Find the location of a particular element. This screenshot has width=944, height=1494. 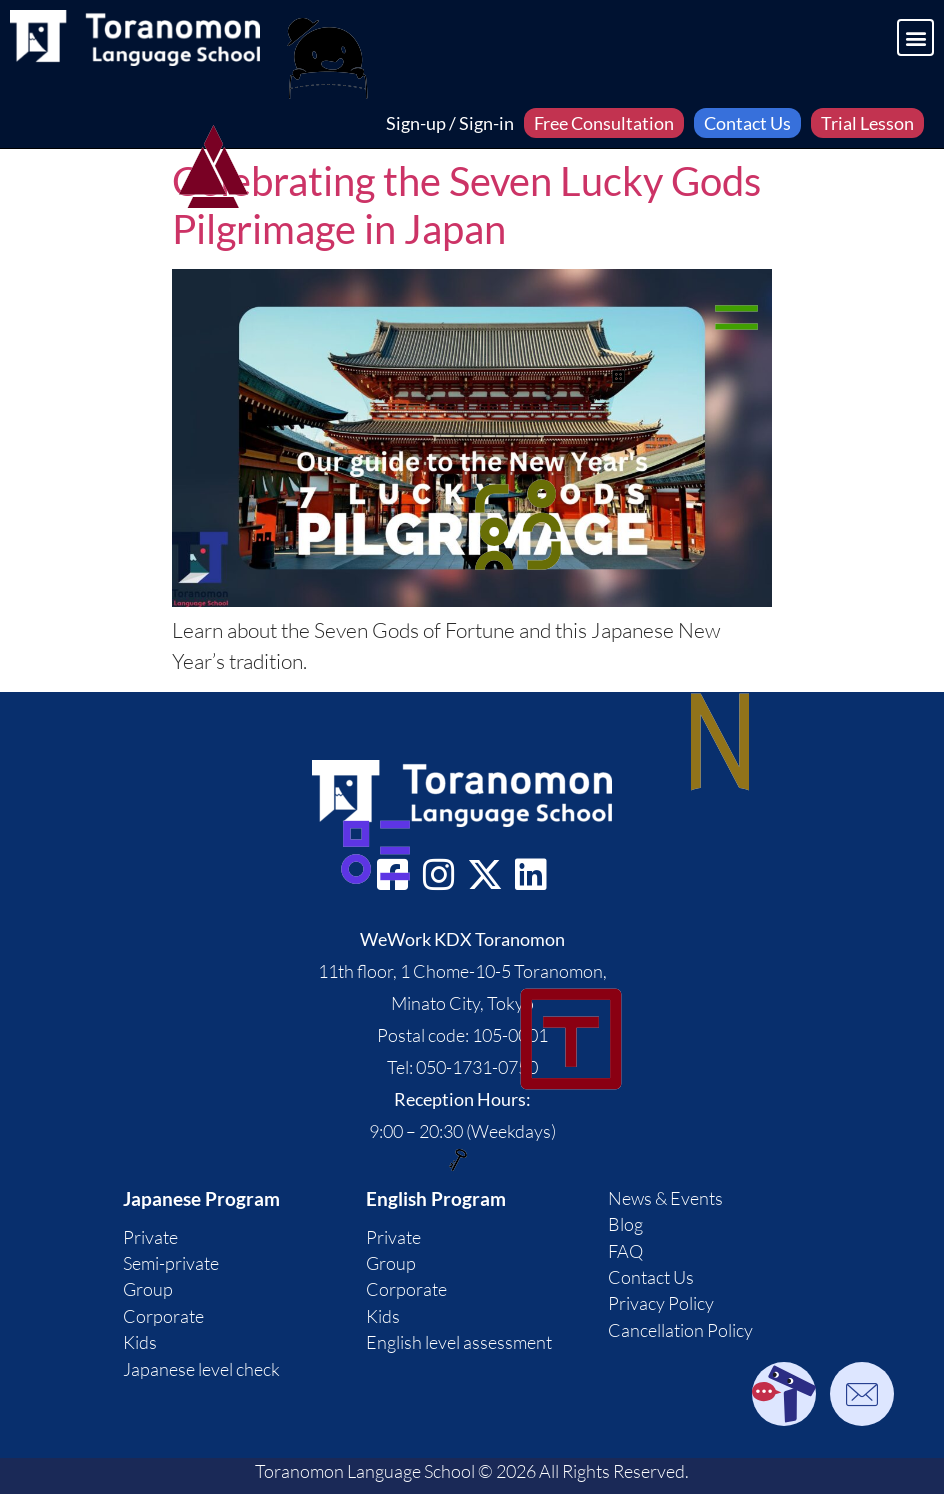

open keeweb password manager is located at coordinates (458, 1160).